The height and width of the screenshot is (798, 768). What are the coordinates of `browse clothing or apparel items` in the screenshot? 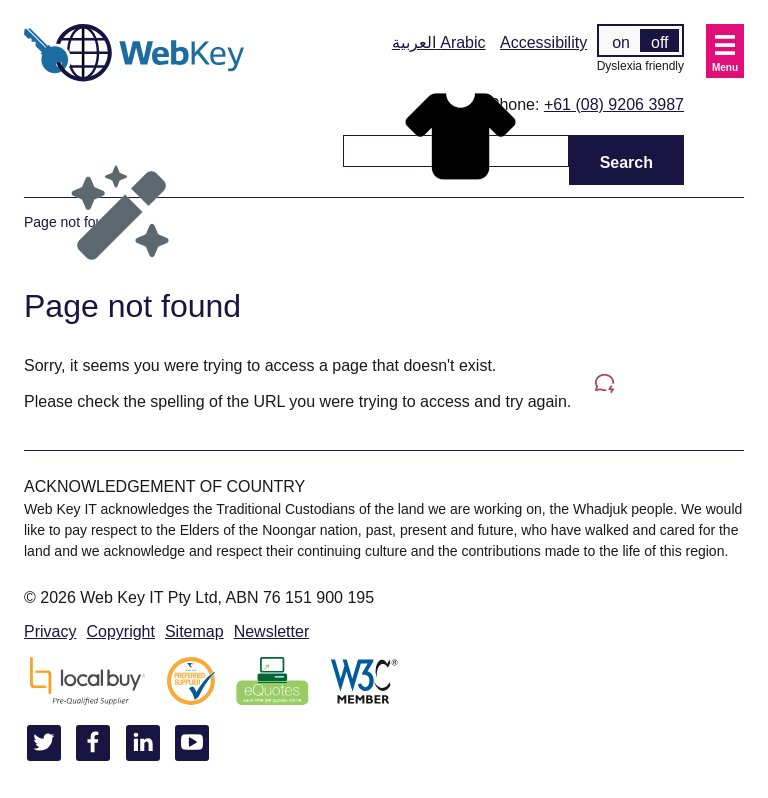 It's located at (460, 133).